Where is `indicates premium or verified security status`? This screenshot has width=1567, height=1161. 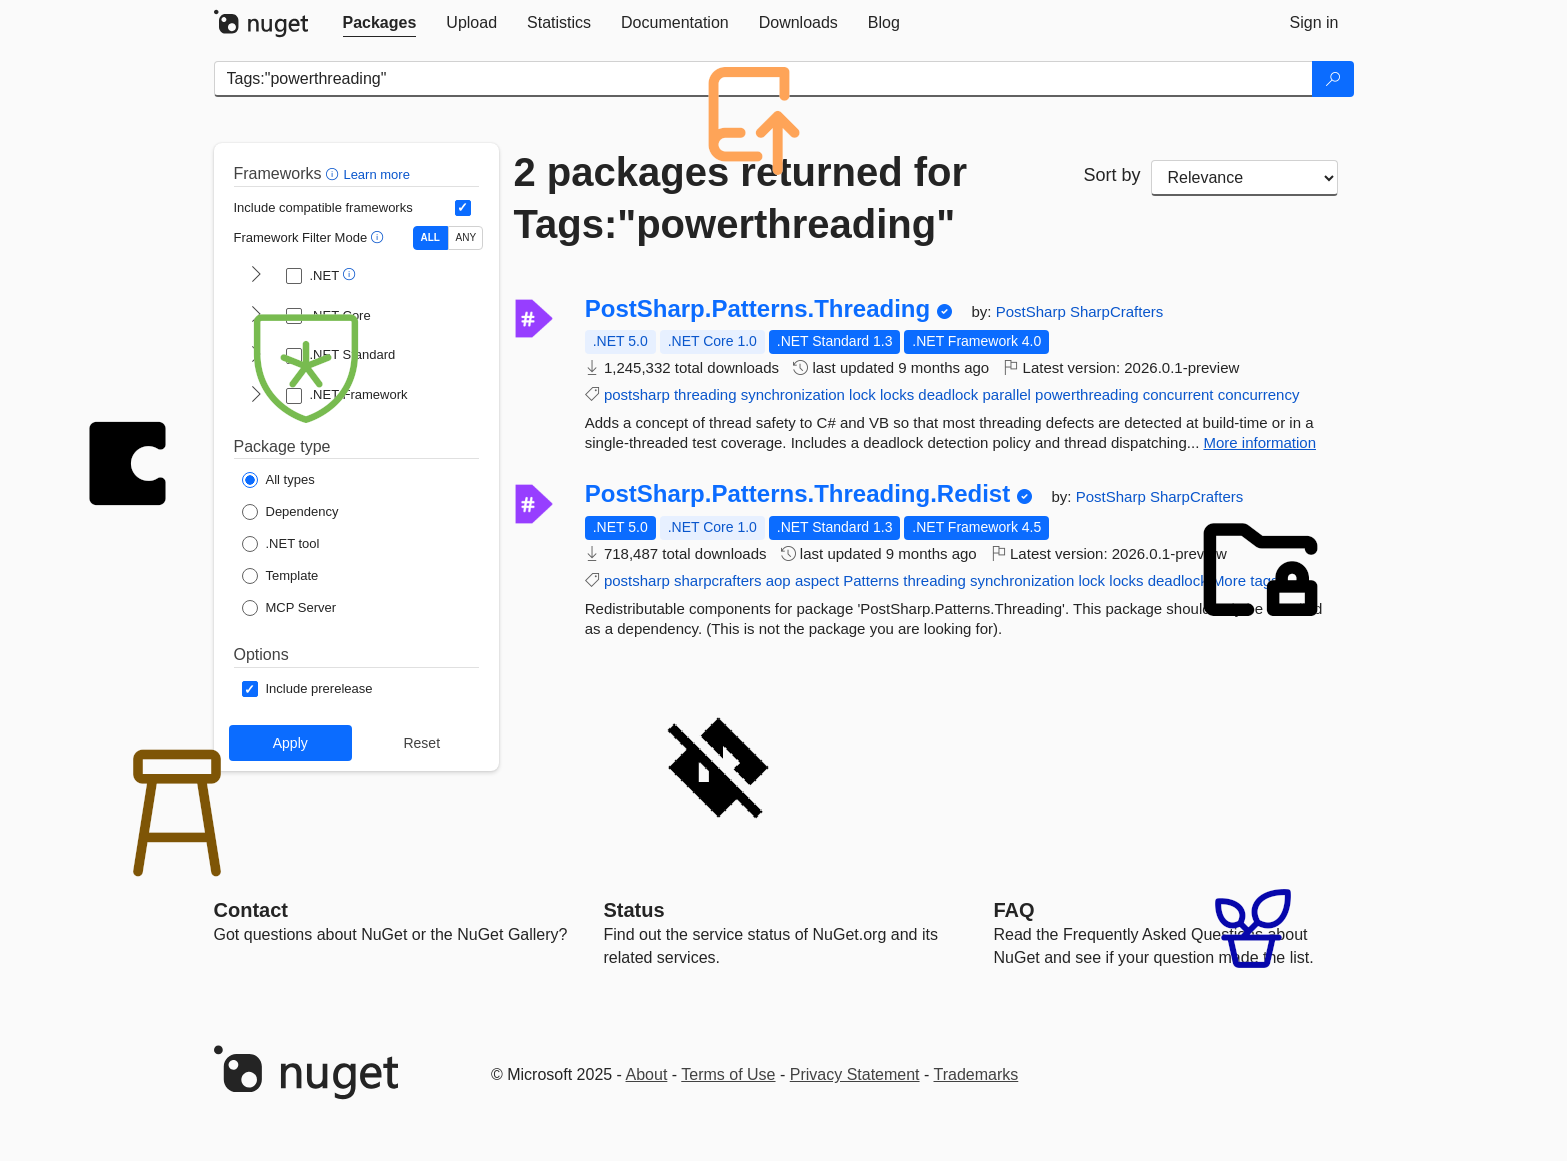 indicates premium or verified security status is located at coordinates (306, 362).